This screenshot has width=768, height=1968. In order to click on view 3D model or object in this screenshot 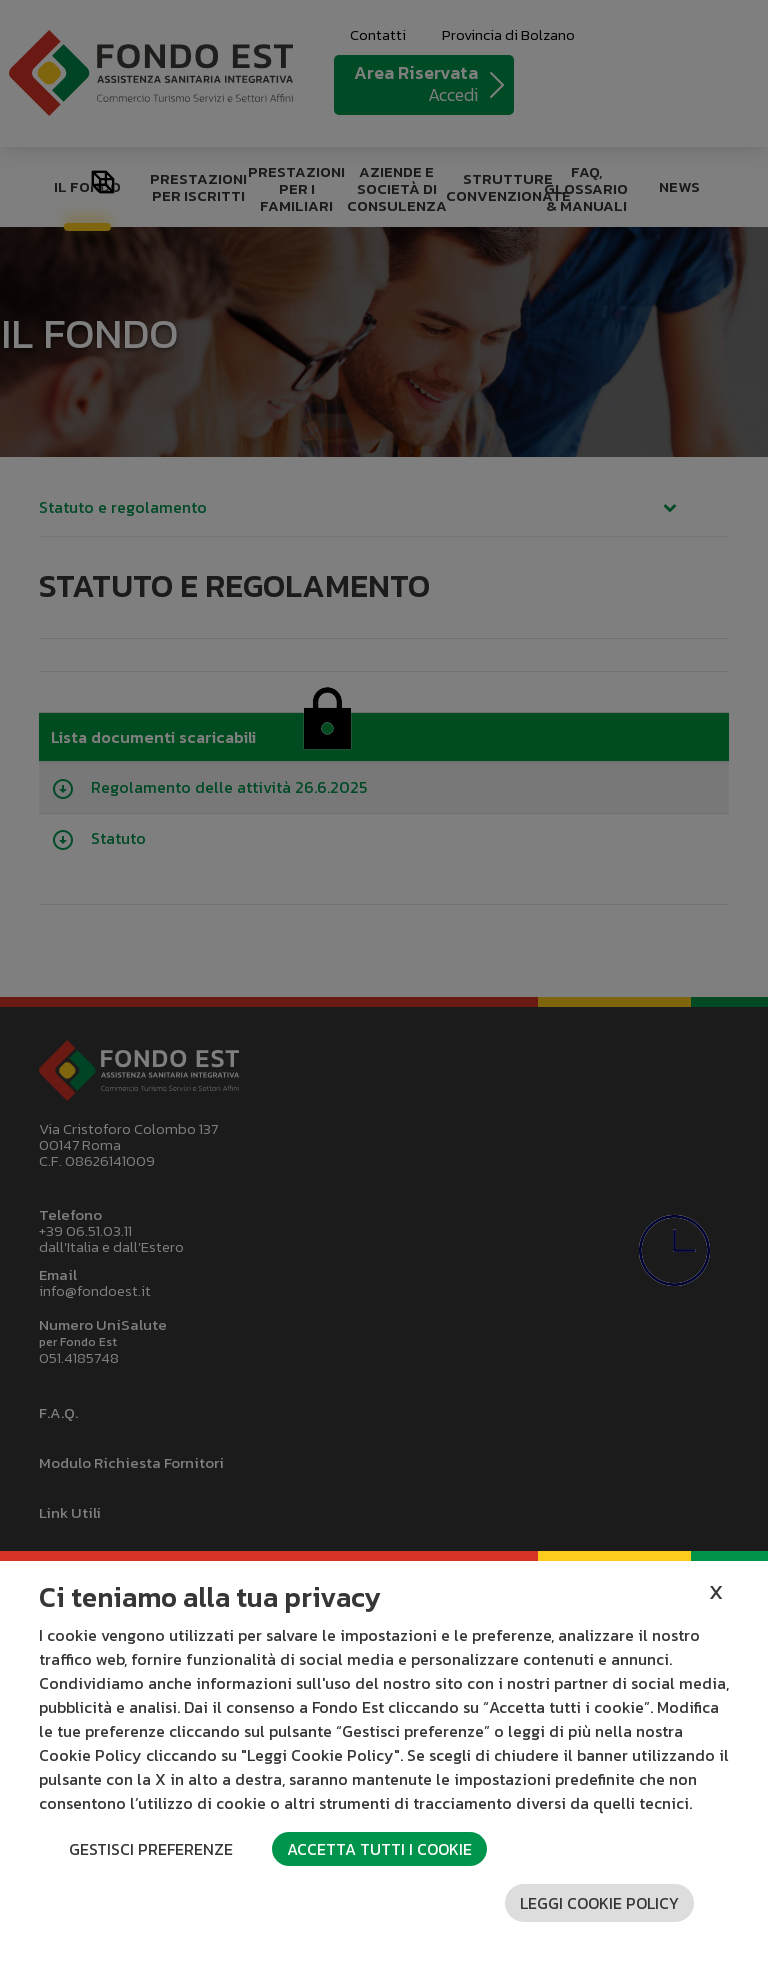, I will do `click(103, 182)`.